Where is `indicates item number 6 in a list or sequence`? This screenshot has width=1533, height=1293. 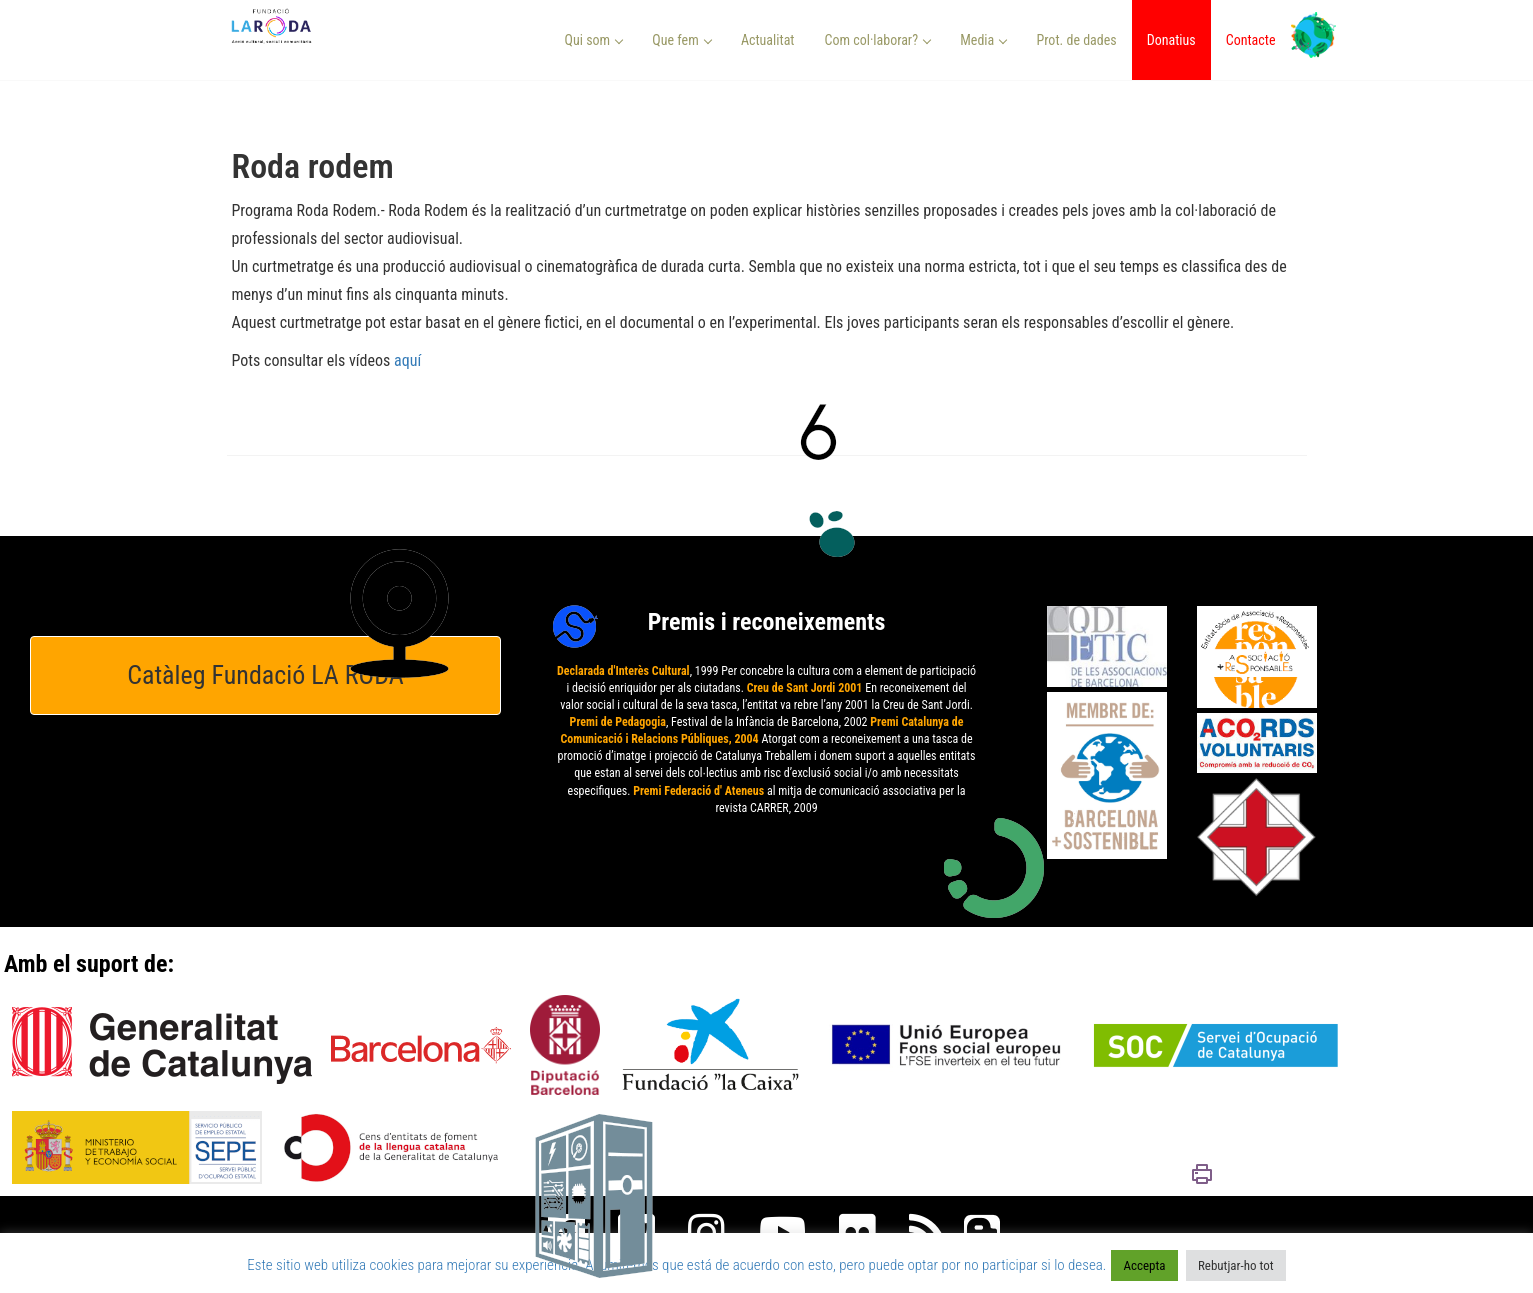
indicates item number 6 in a list or sequence is located at coordinates (818, 431).